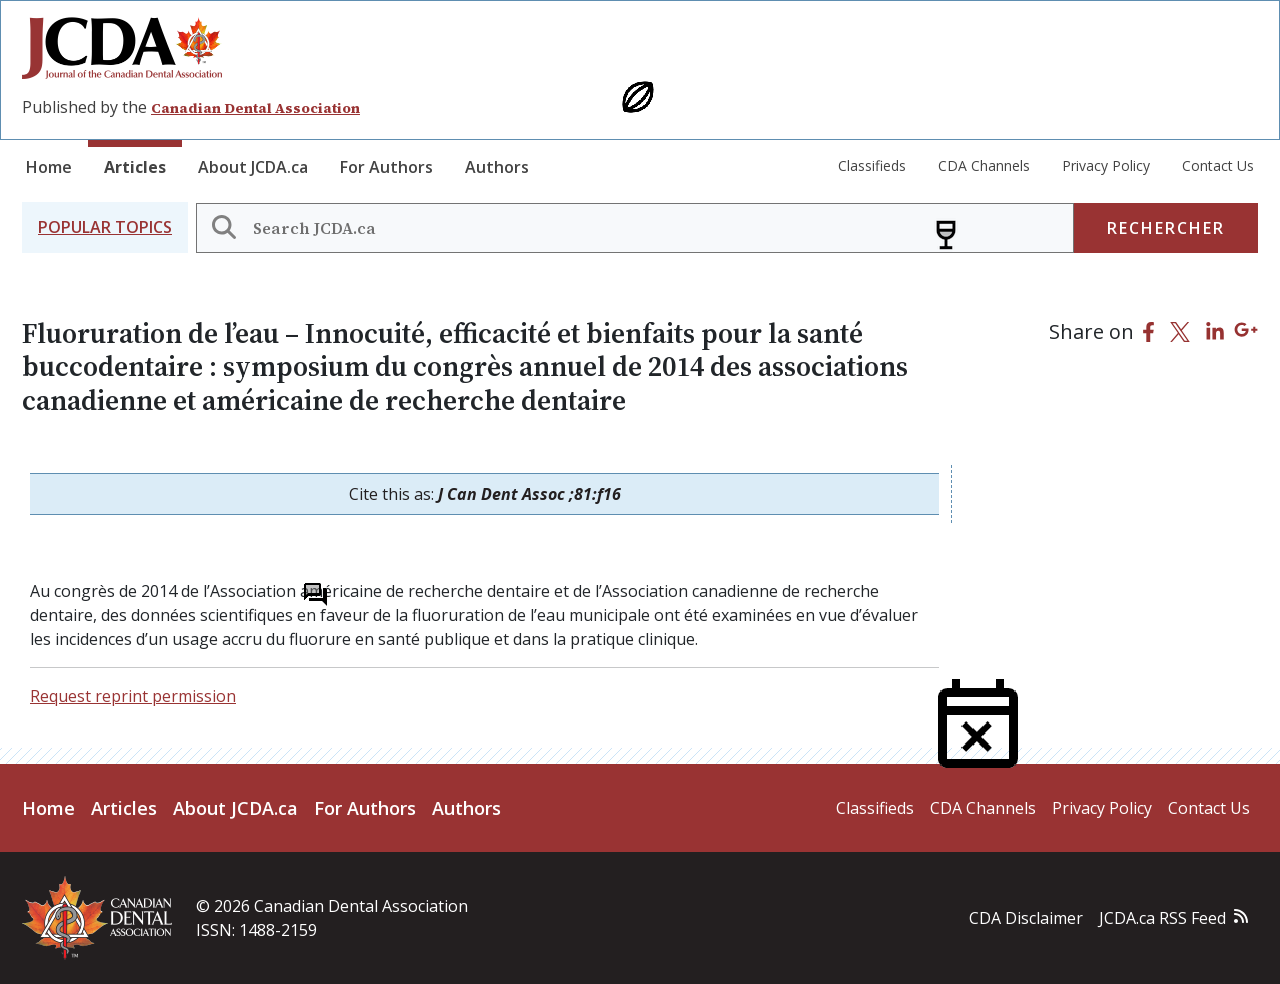 This screenshot has width=1280, height=984. I want to click on find nearby wine bars or restaurants, so click(946, 235).